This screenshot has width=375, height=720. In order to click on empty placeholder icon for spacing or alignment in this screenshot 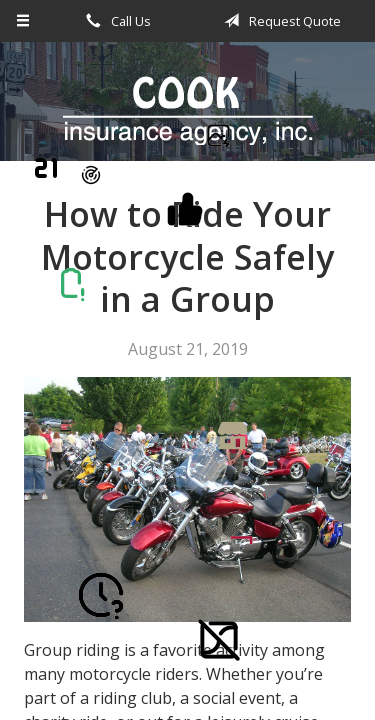, I will do `click(173, 425)`.